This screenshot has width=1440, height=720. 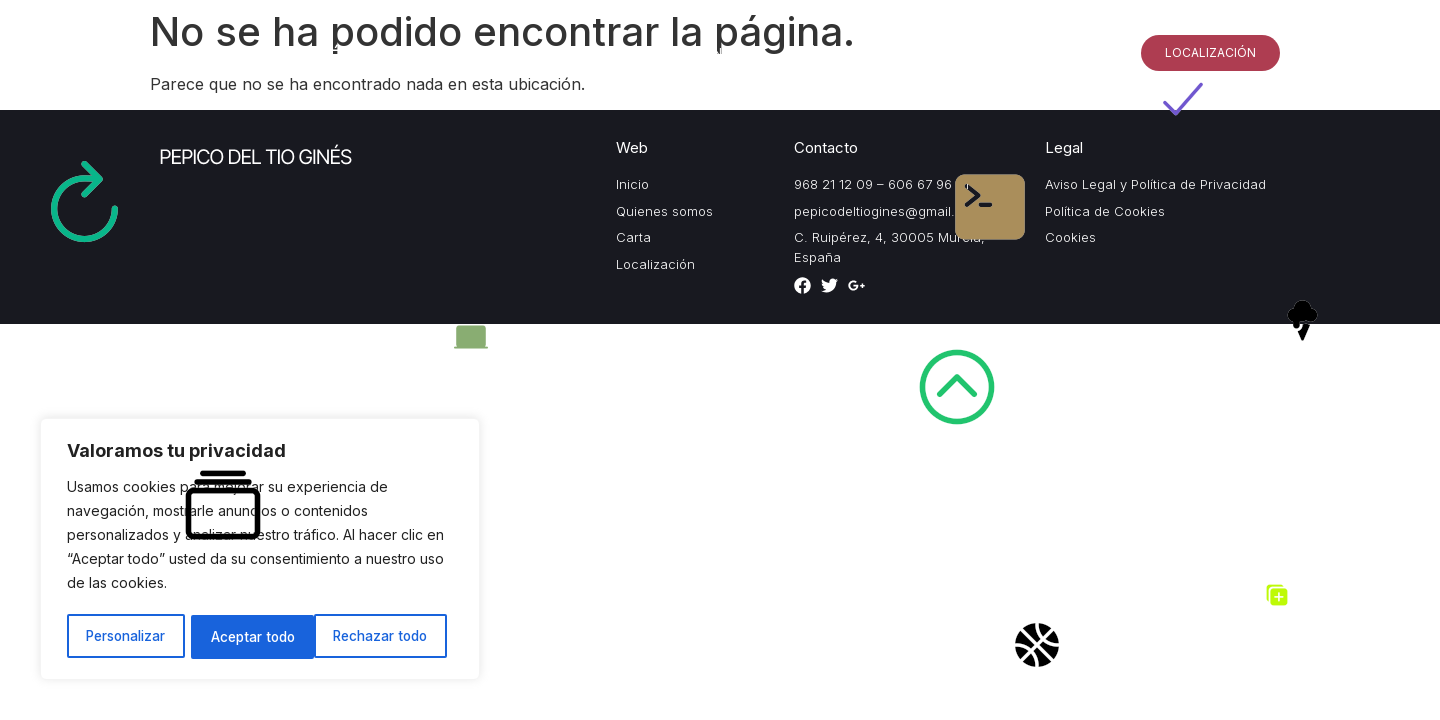 I want to click on confirm or submit an action, so click(x=1183, y=99).